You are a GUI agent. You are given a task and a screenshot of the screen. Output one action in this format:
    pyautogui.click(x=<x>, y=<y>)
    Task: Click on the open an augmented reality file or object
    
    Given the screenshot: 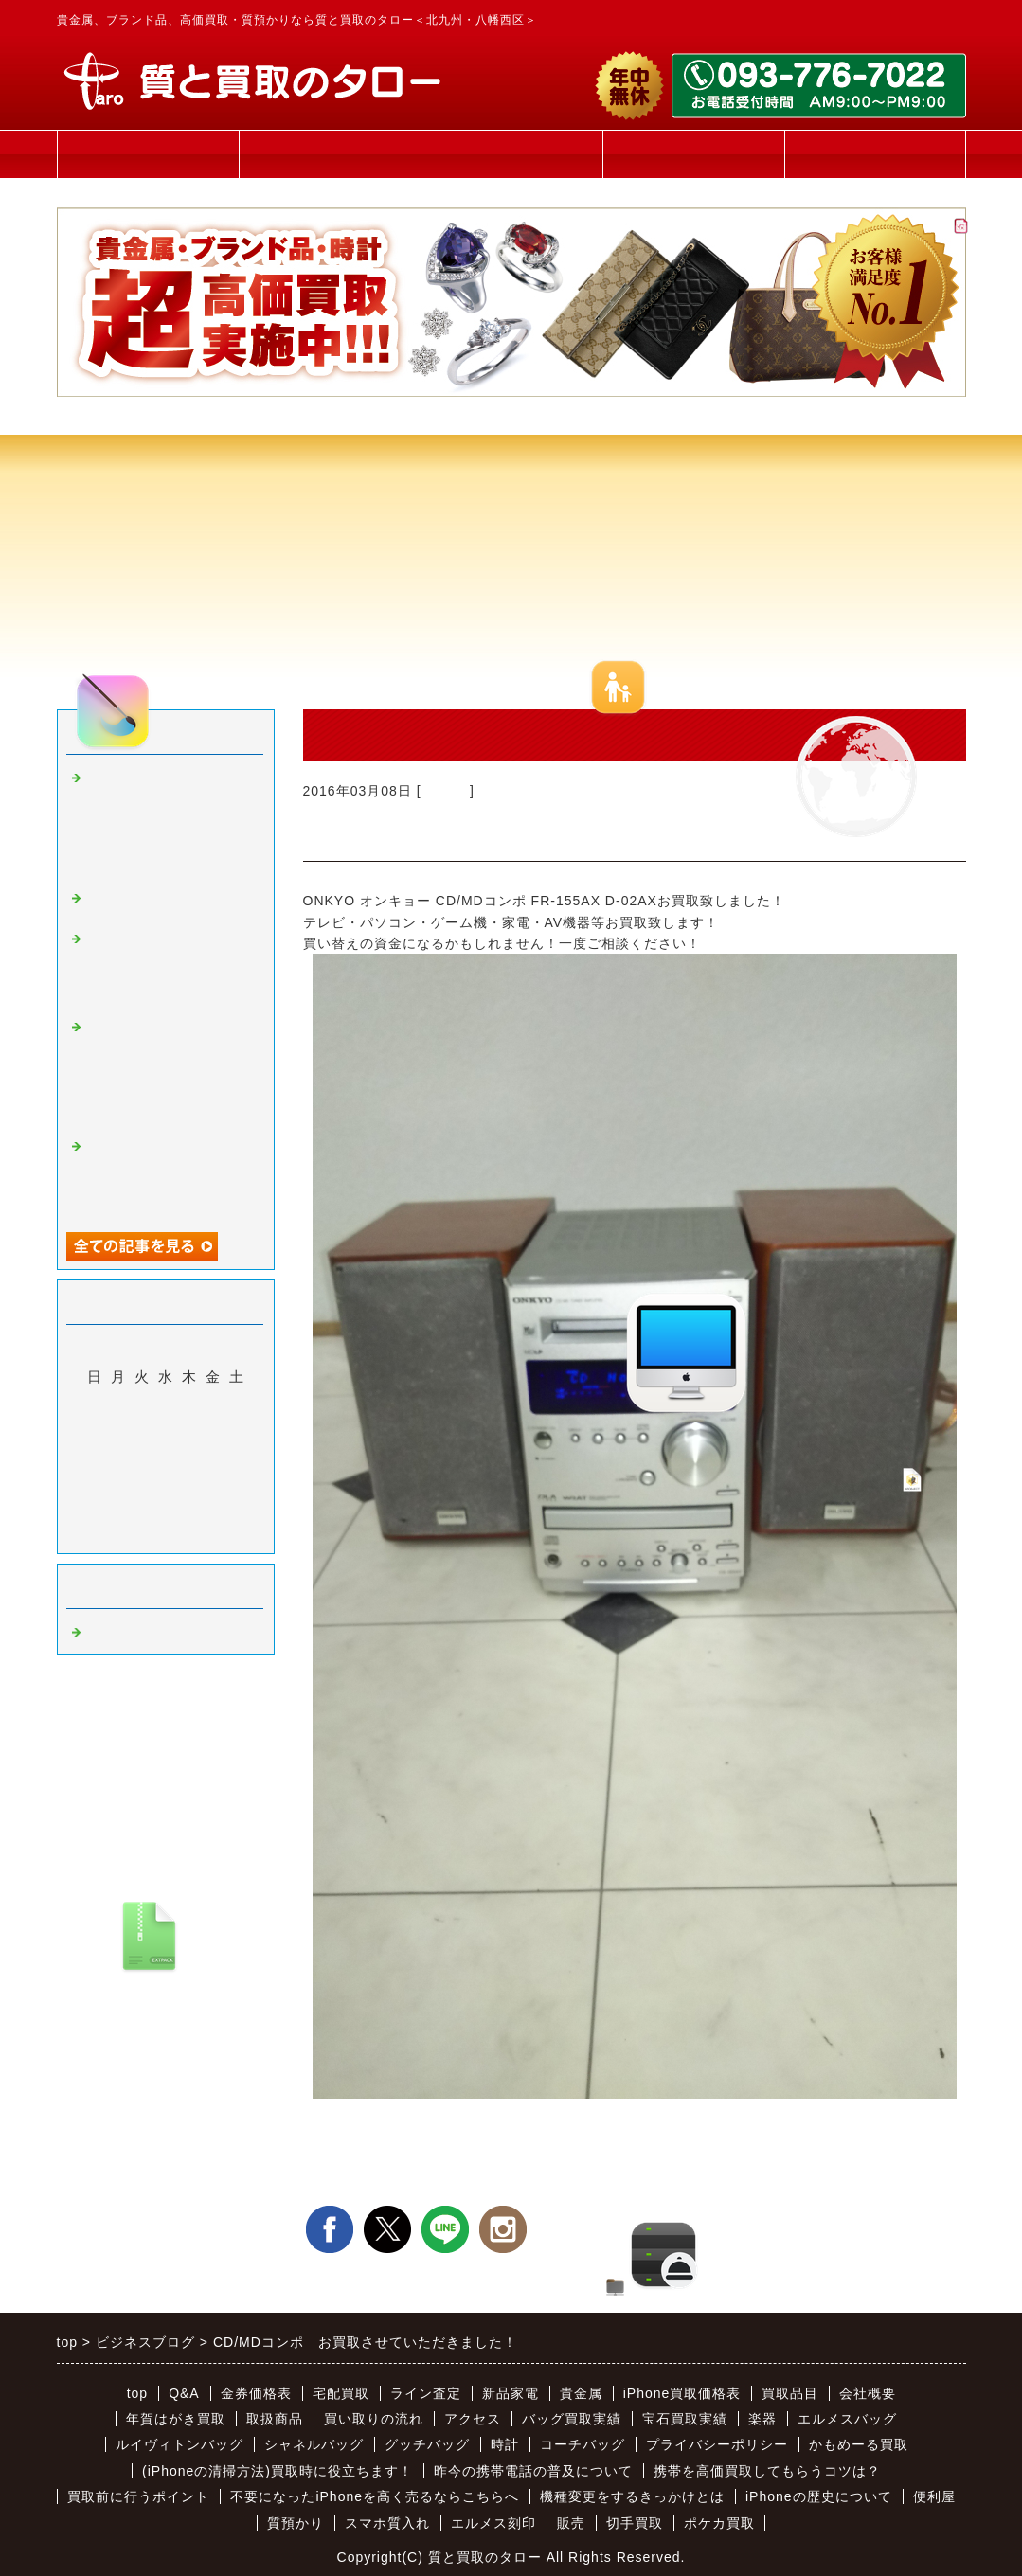 What is the action you would take?
    pyautogui.click(x=912, y=1480)
    